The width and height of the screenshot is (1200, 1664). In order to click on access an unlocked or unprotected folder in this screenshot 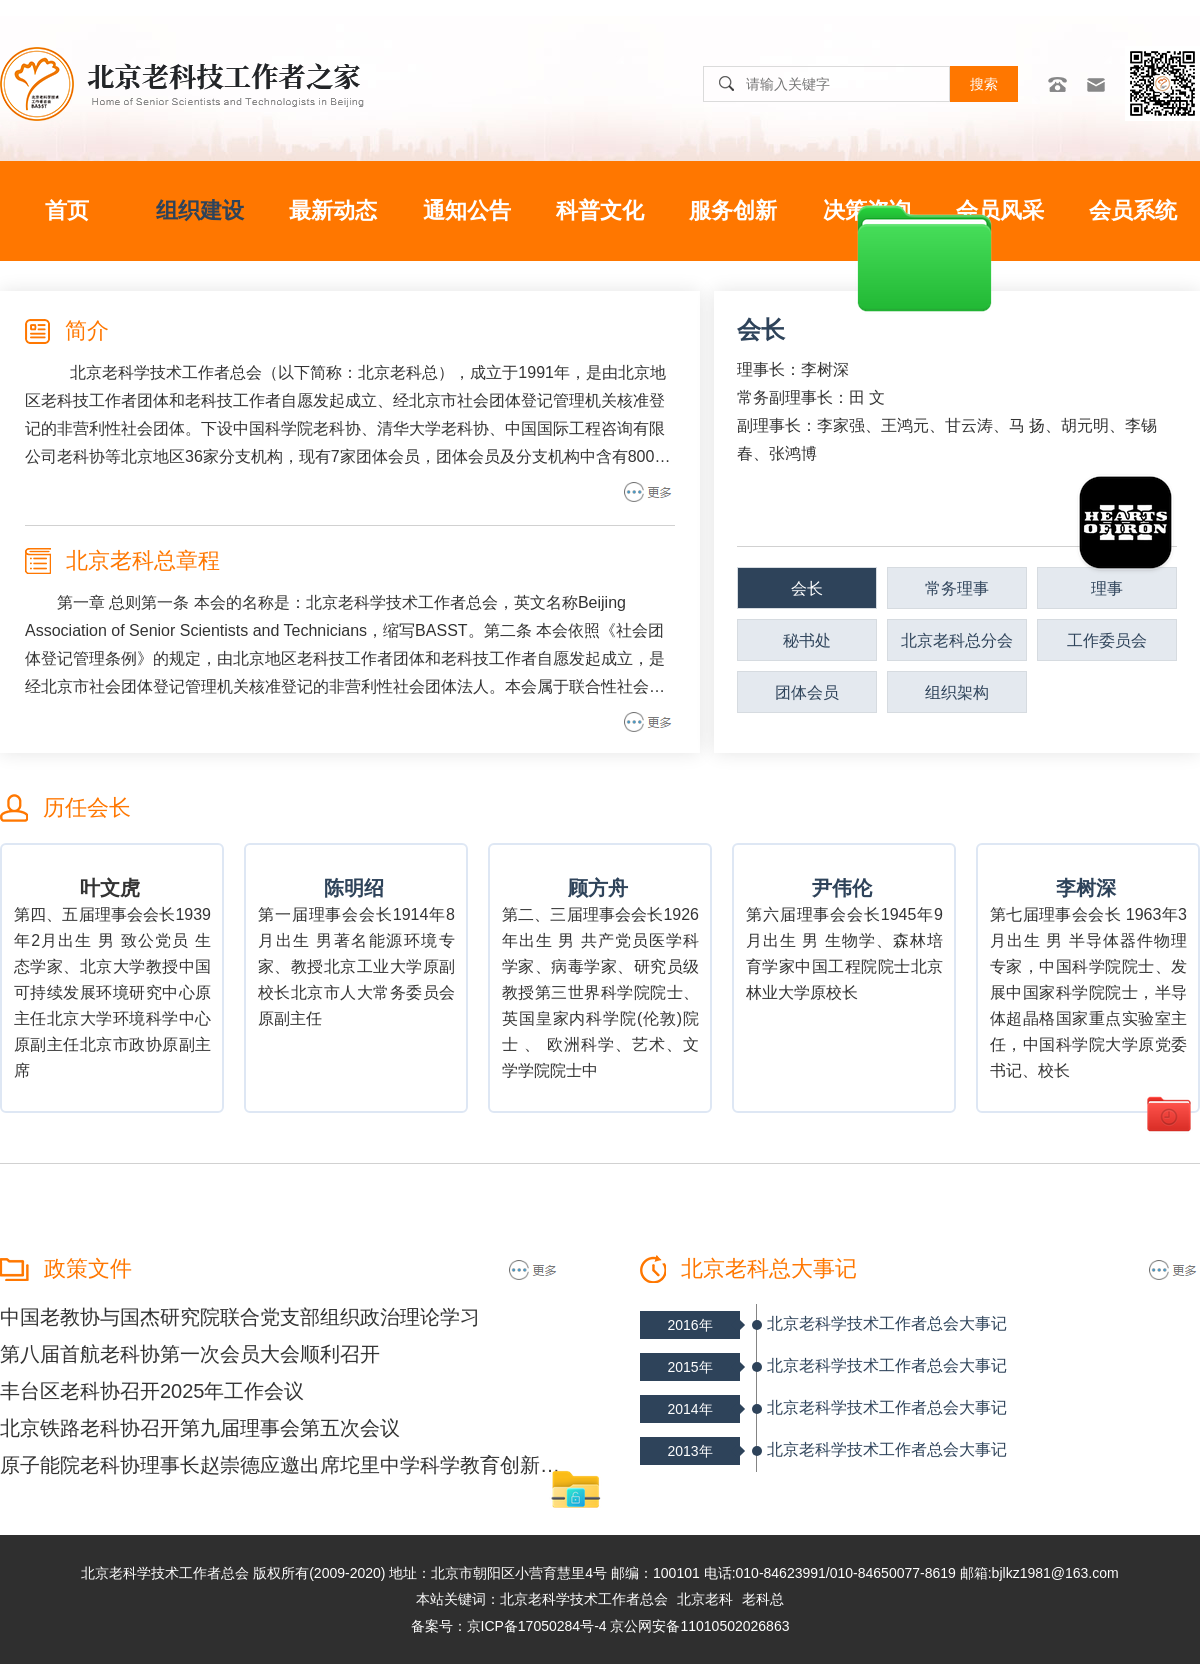, I will do `click(575, 1490)`.